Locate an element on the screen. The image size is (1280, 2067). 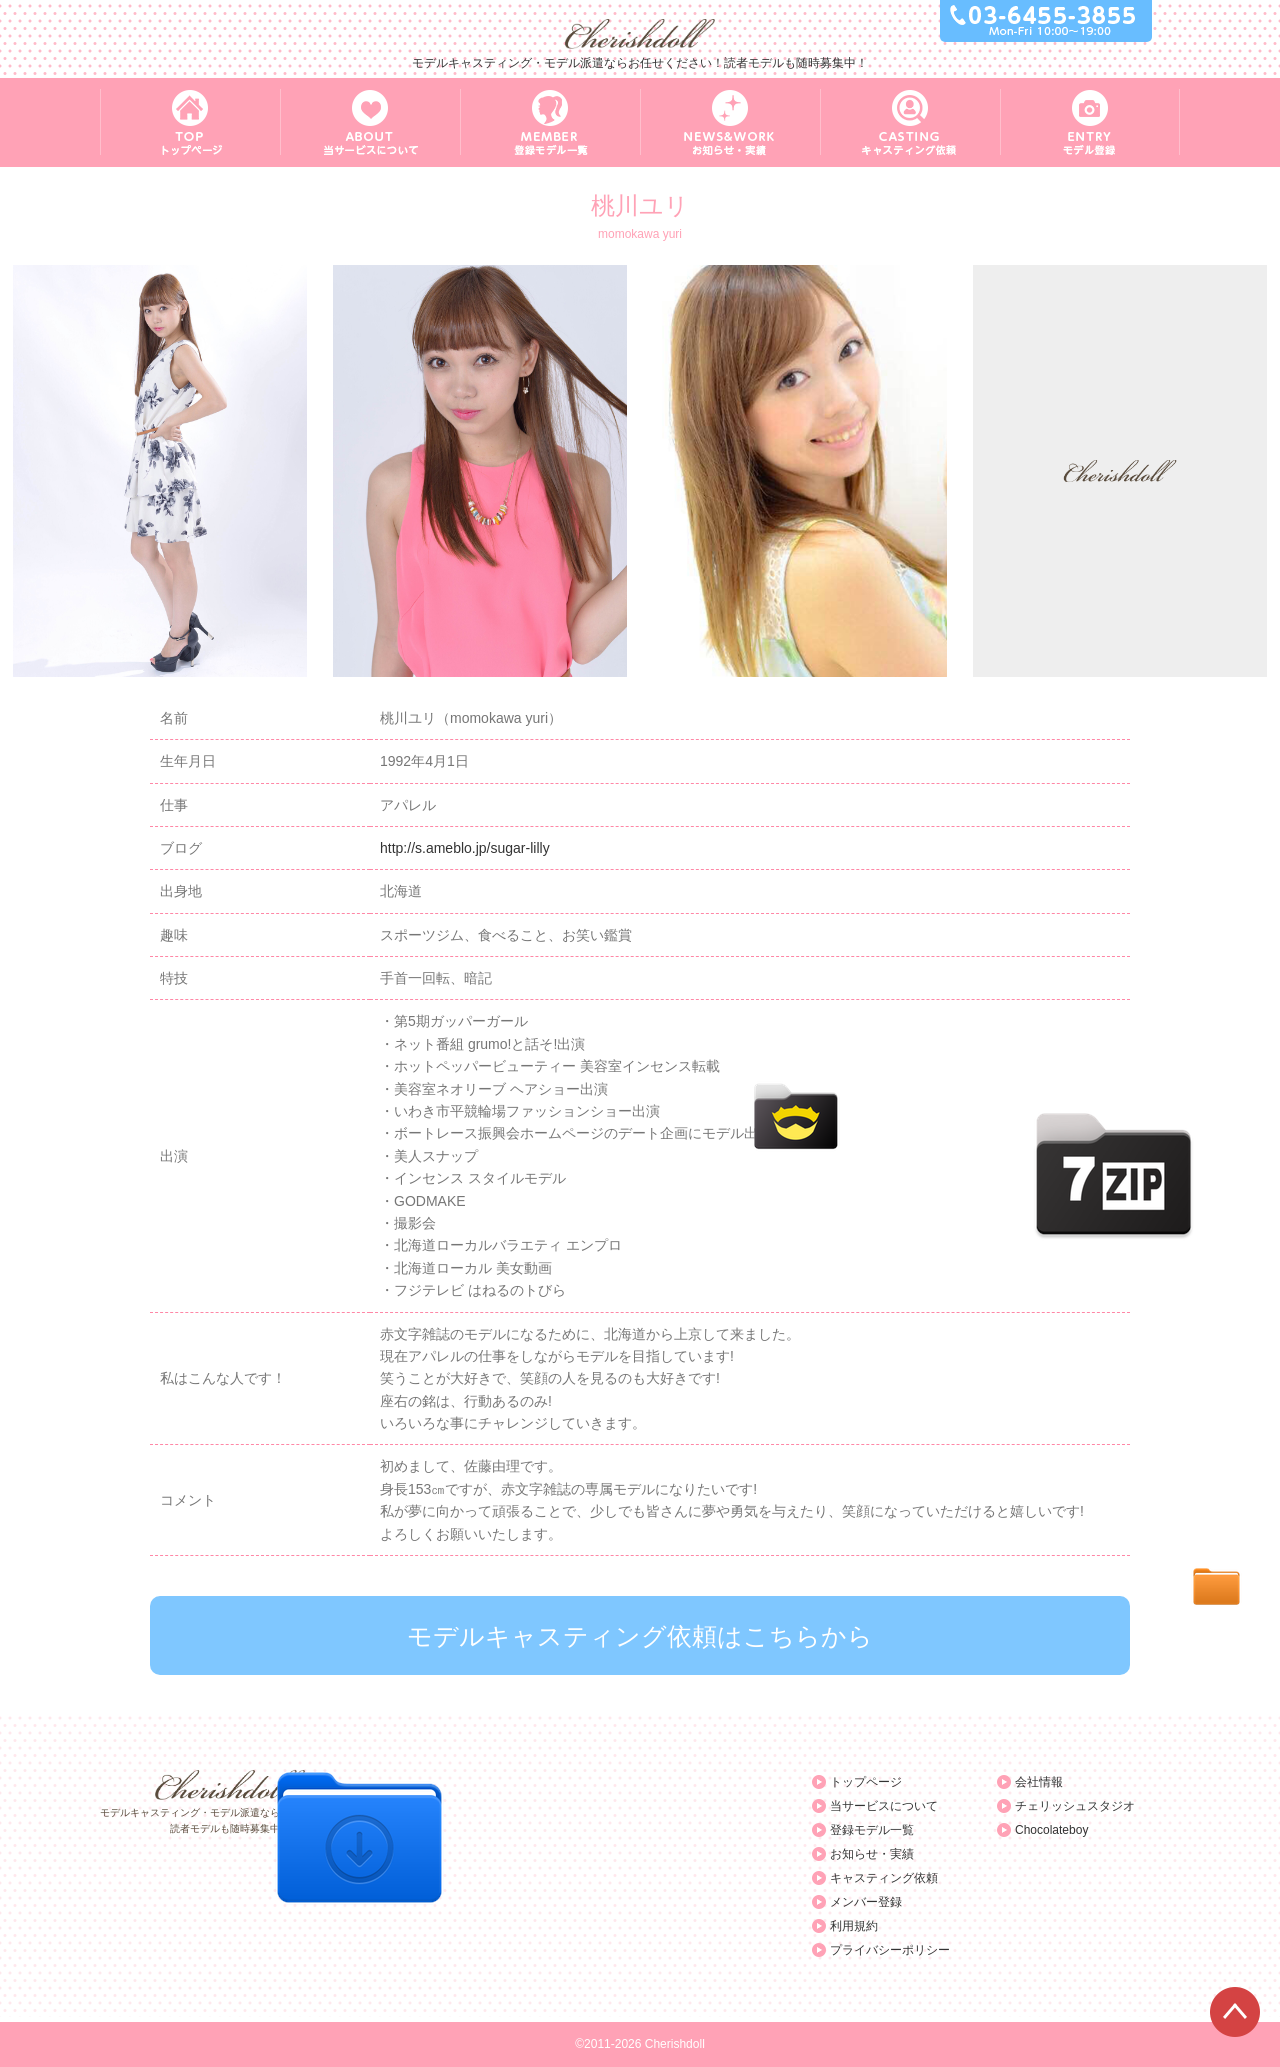
open folder to view contents is located at coordinates (1216, 1586).